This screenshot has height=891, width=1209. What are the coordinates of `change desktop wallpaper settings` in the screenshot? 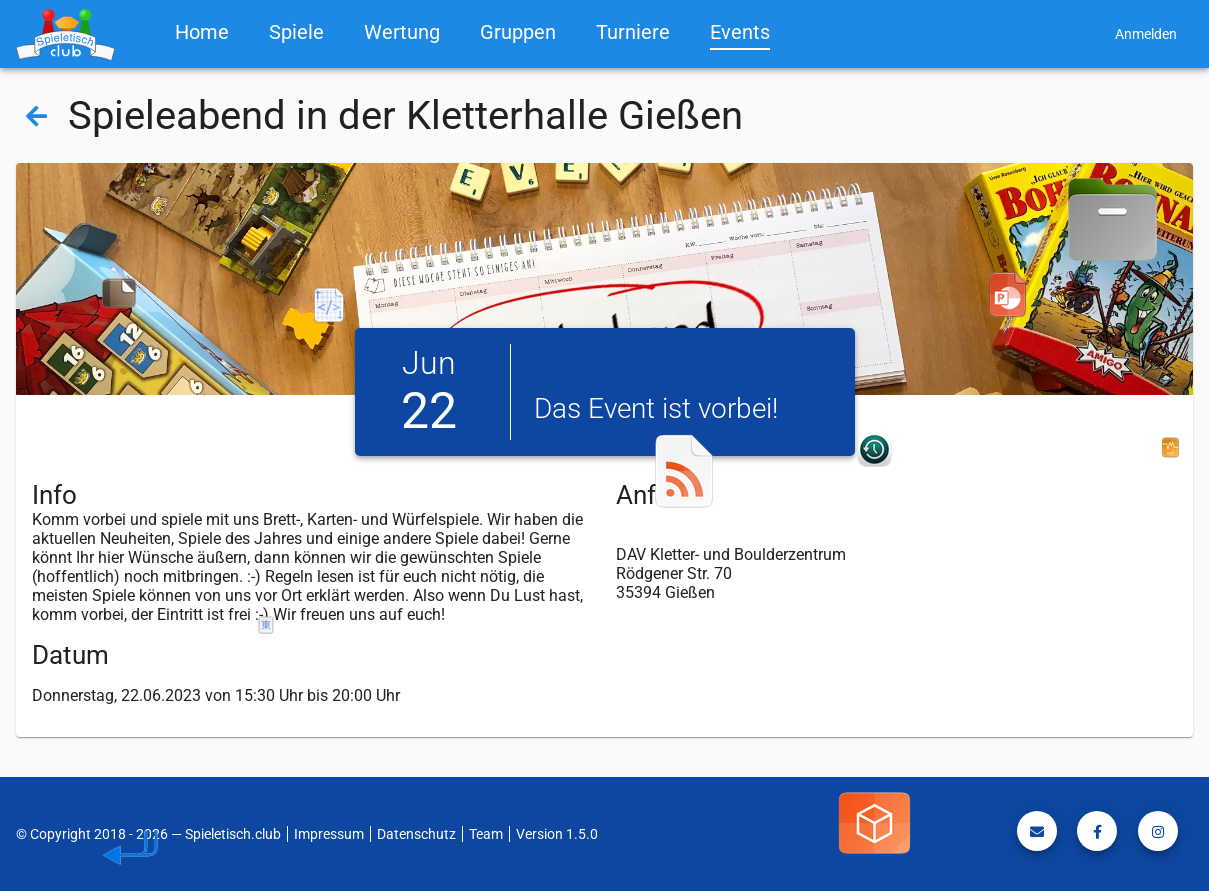 It's located at (119, 292).